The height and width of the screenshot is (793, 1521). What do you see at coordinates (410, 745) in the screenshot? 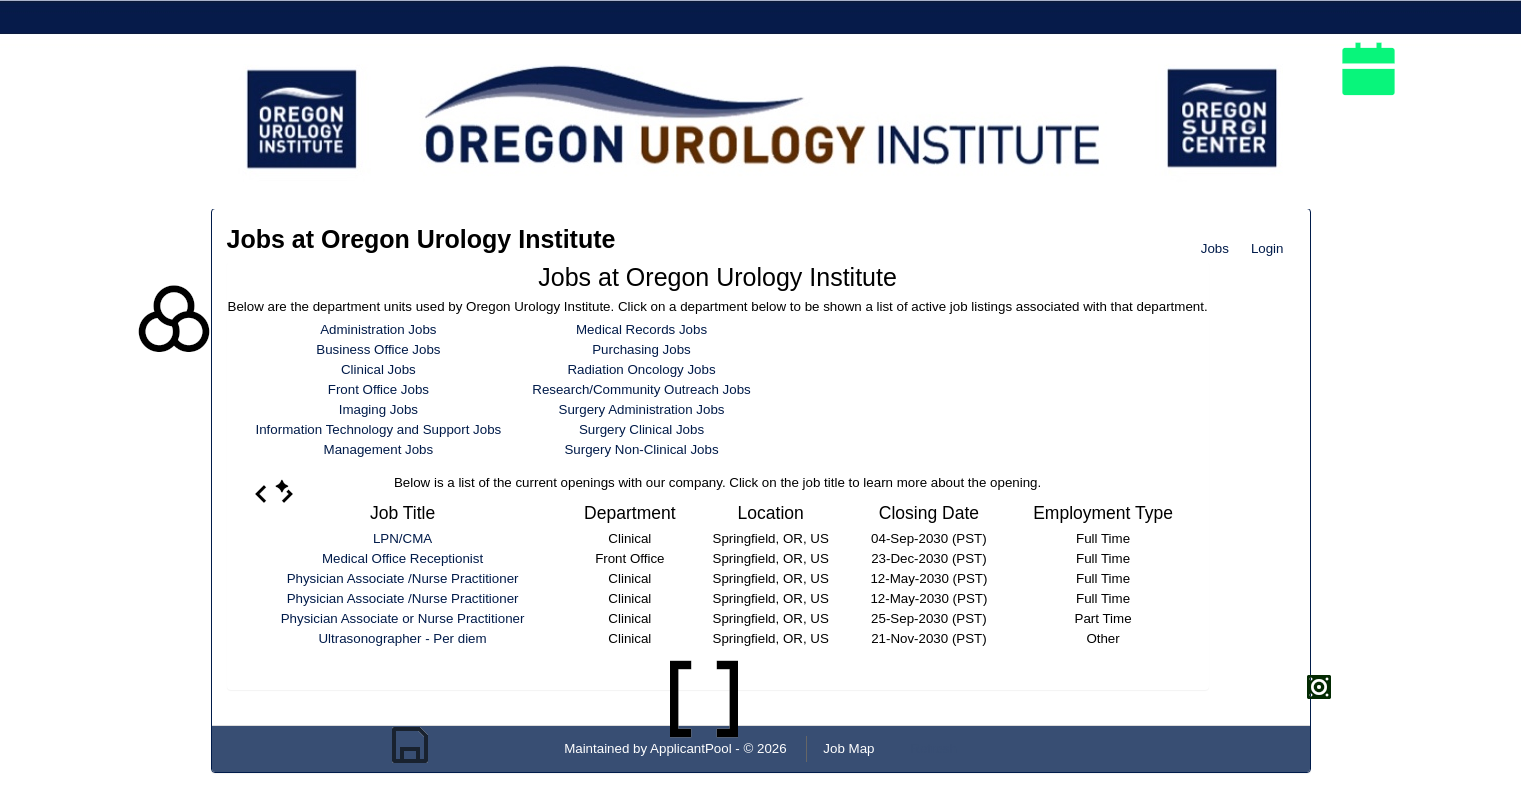
I see `save current file or document` at bounding box center [410, 745].